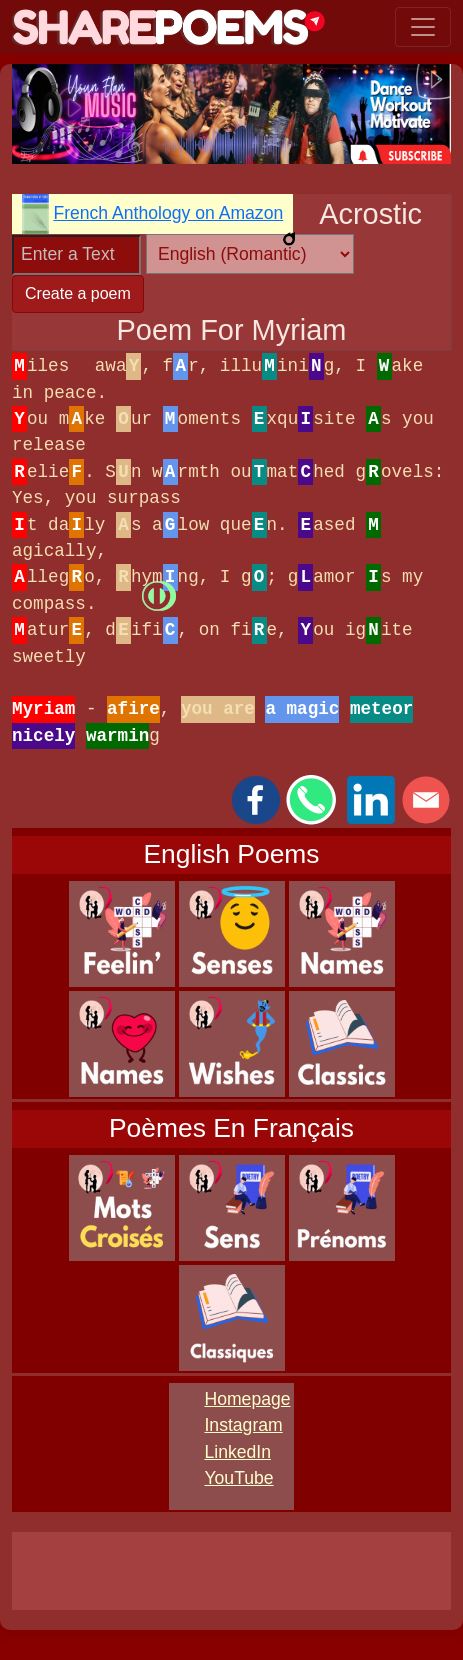 The image size is (463, 1660). I want to click on pay with Diners Club credit card, so click(159, 596).